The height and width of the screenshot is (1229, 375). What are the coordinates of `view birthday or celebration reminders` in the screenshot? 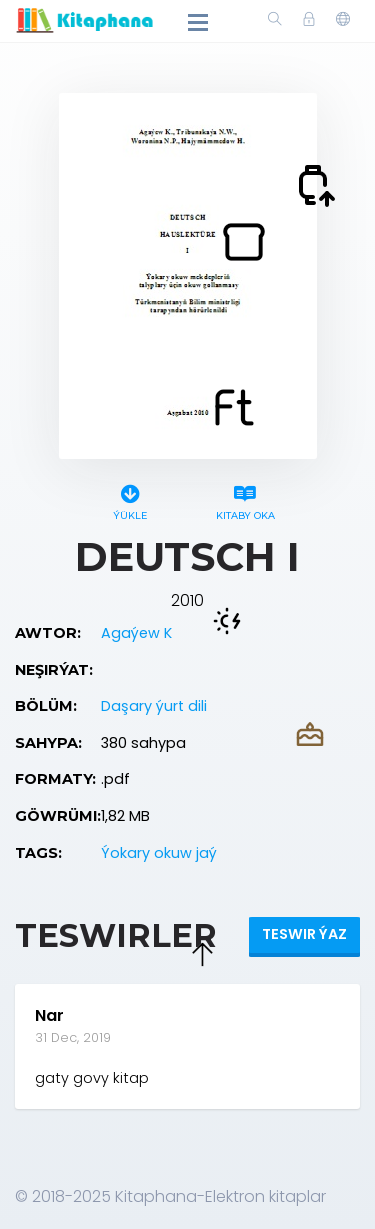 It's located at (310, 734).